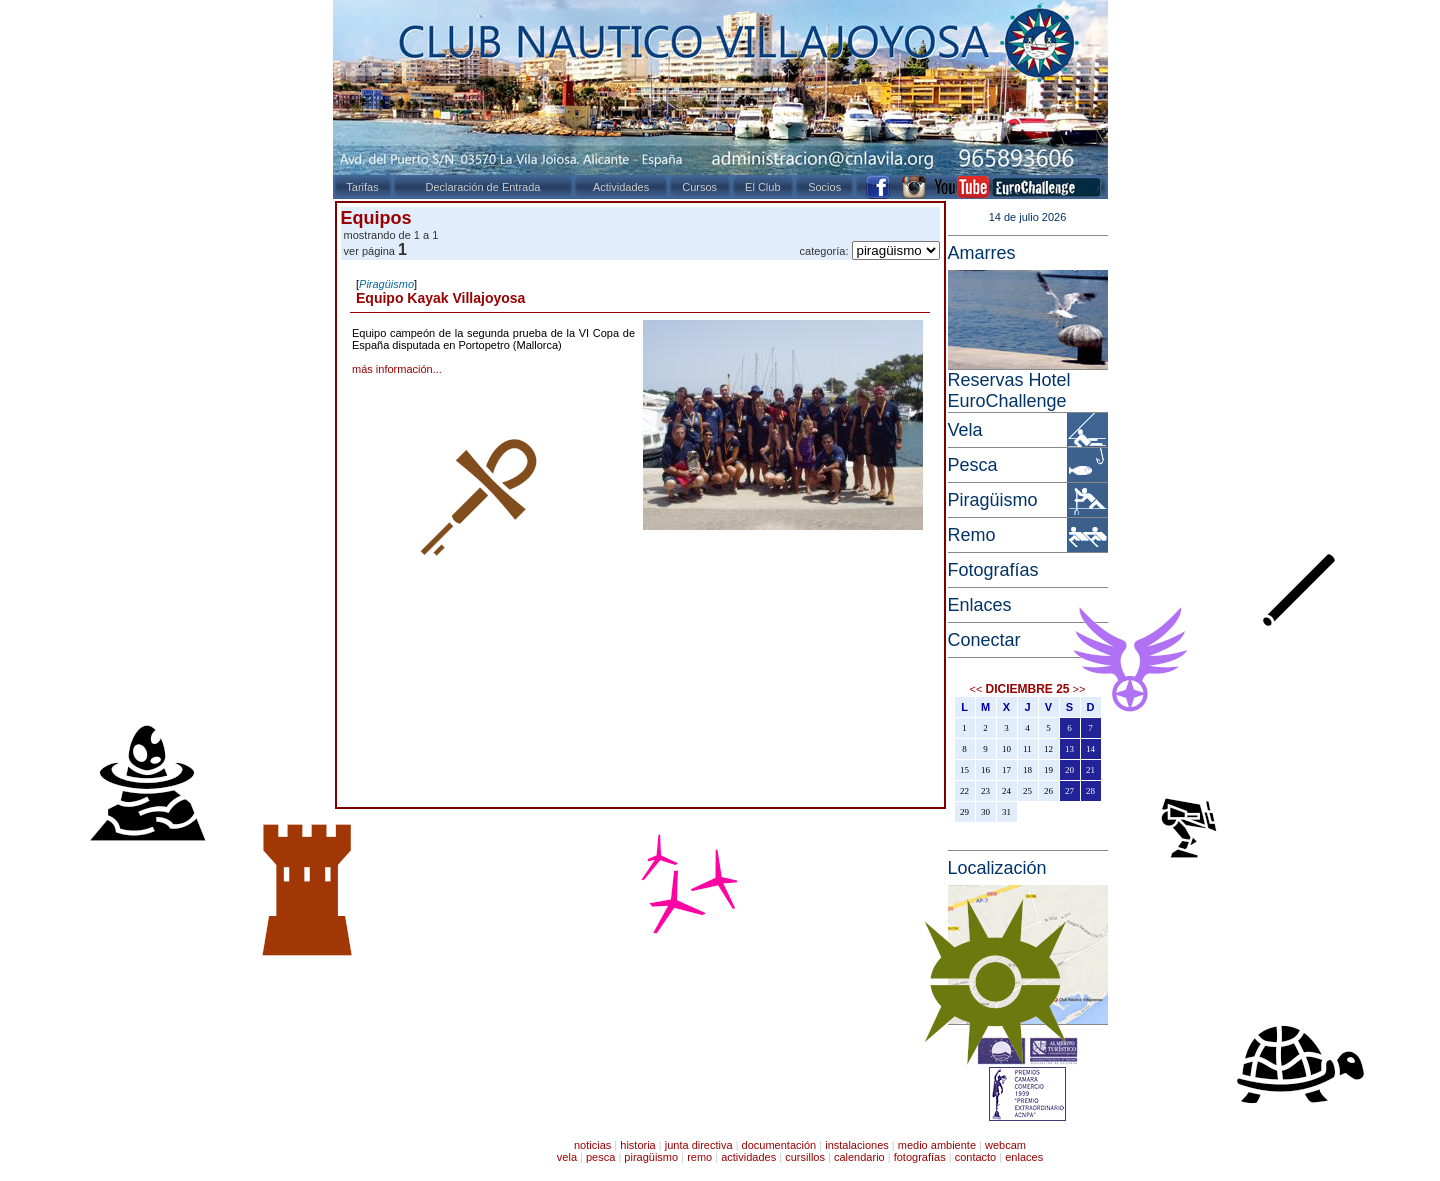  I want to click on millennium key item from yu-gi-oh series, so click(478, 497).